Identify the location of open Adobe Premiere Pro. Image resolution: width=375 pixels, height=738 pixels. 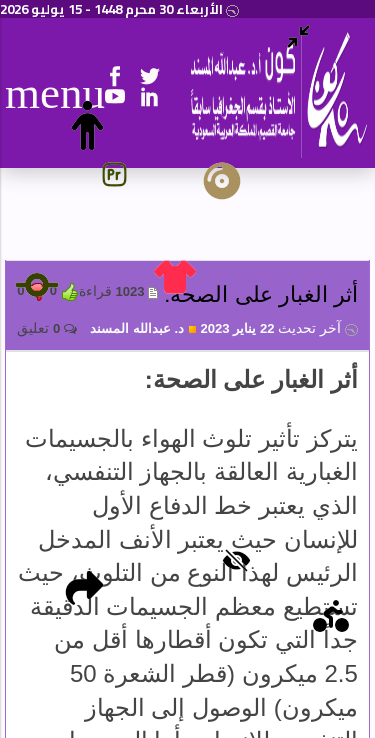
(114, 174).